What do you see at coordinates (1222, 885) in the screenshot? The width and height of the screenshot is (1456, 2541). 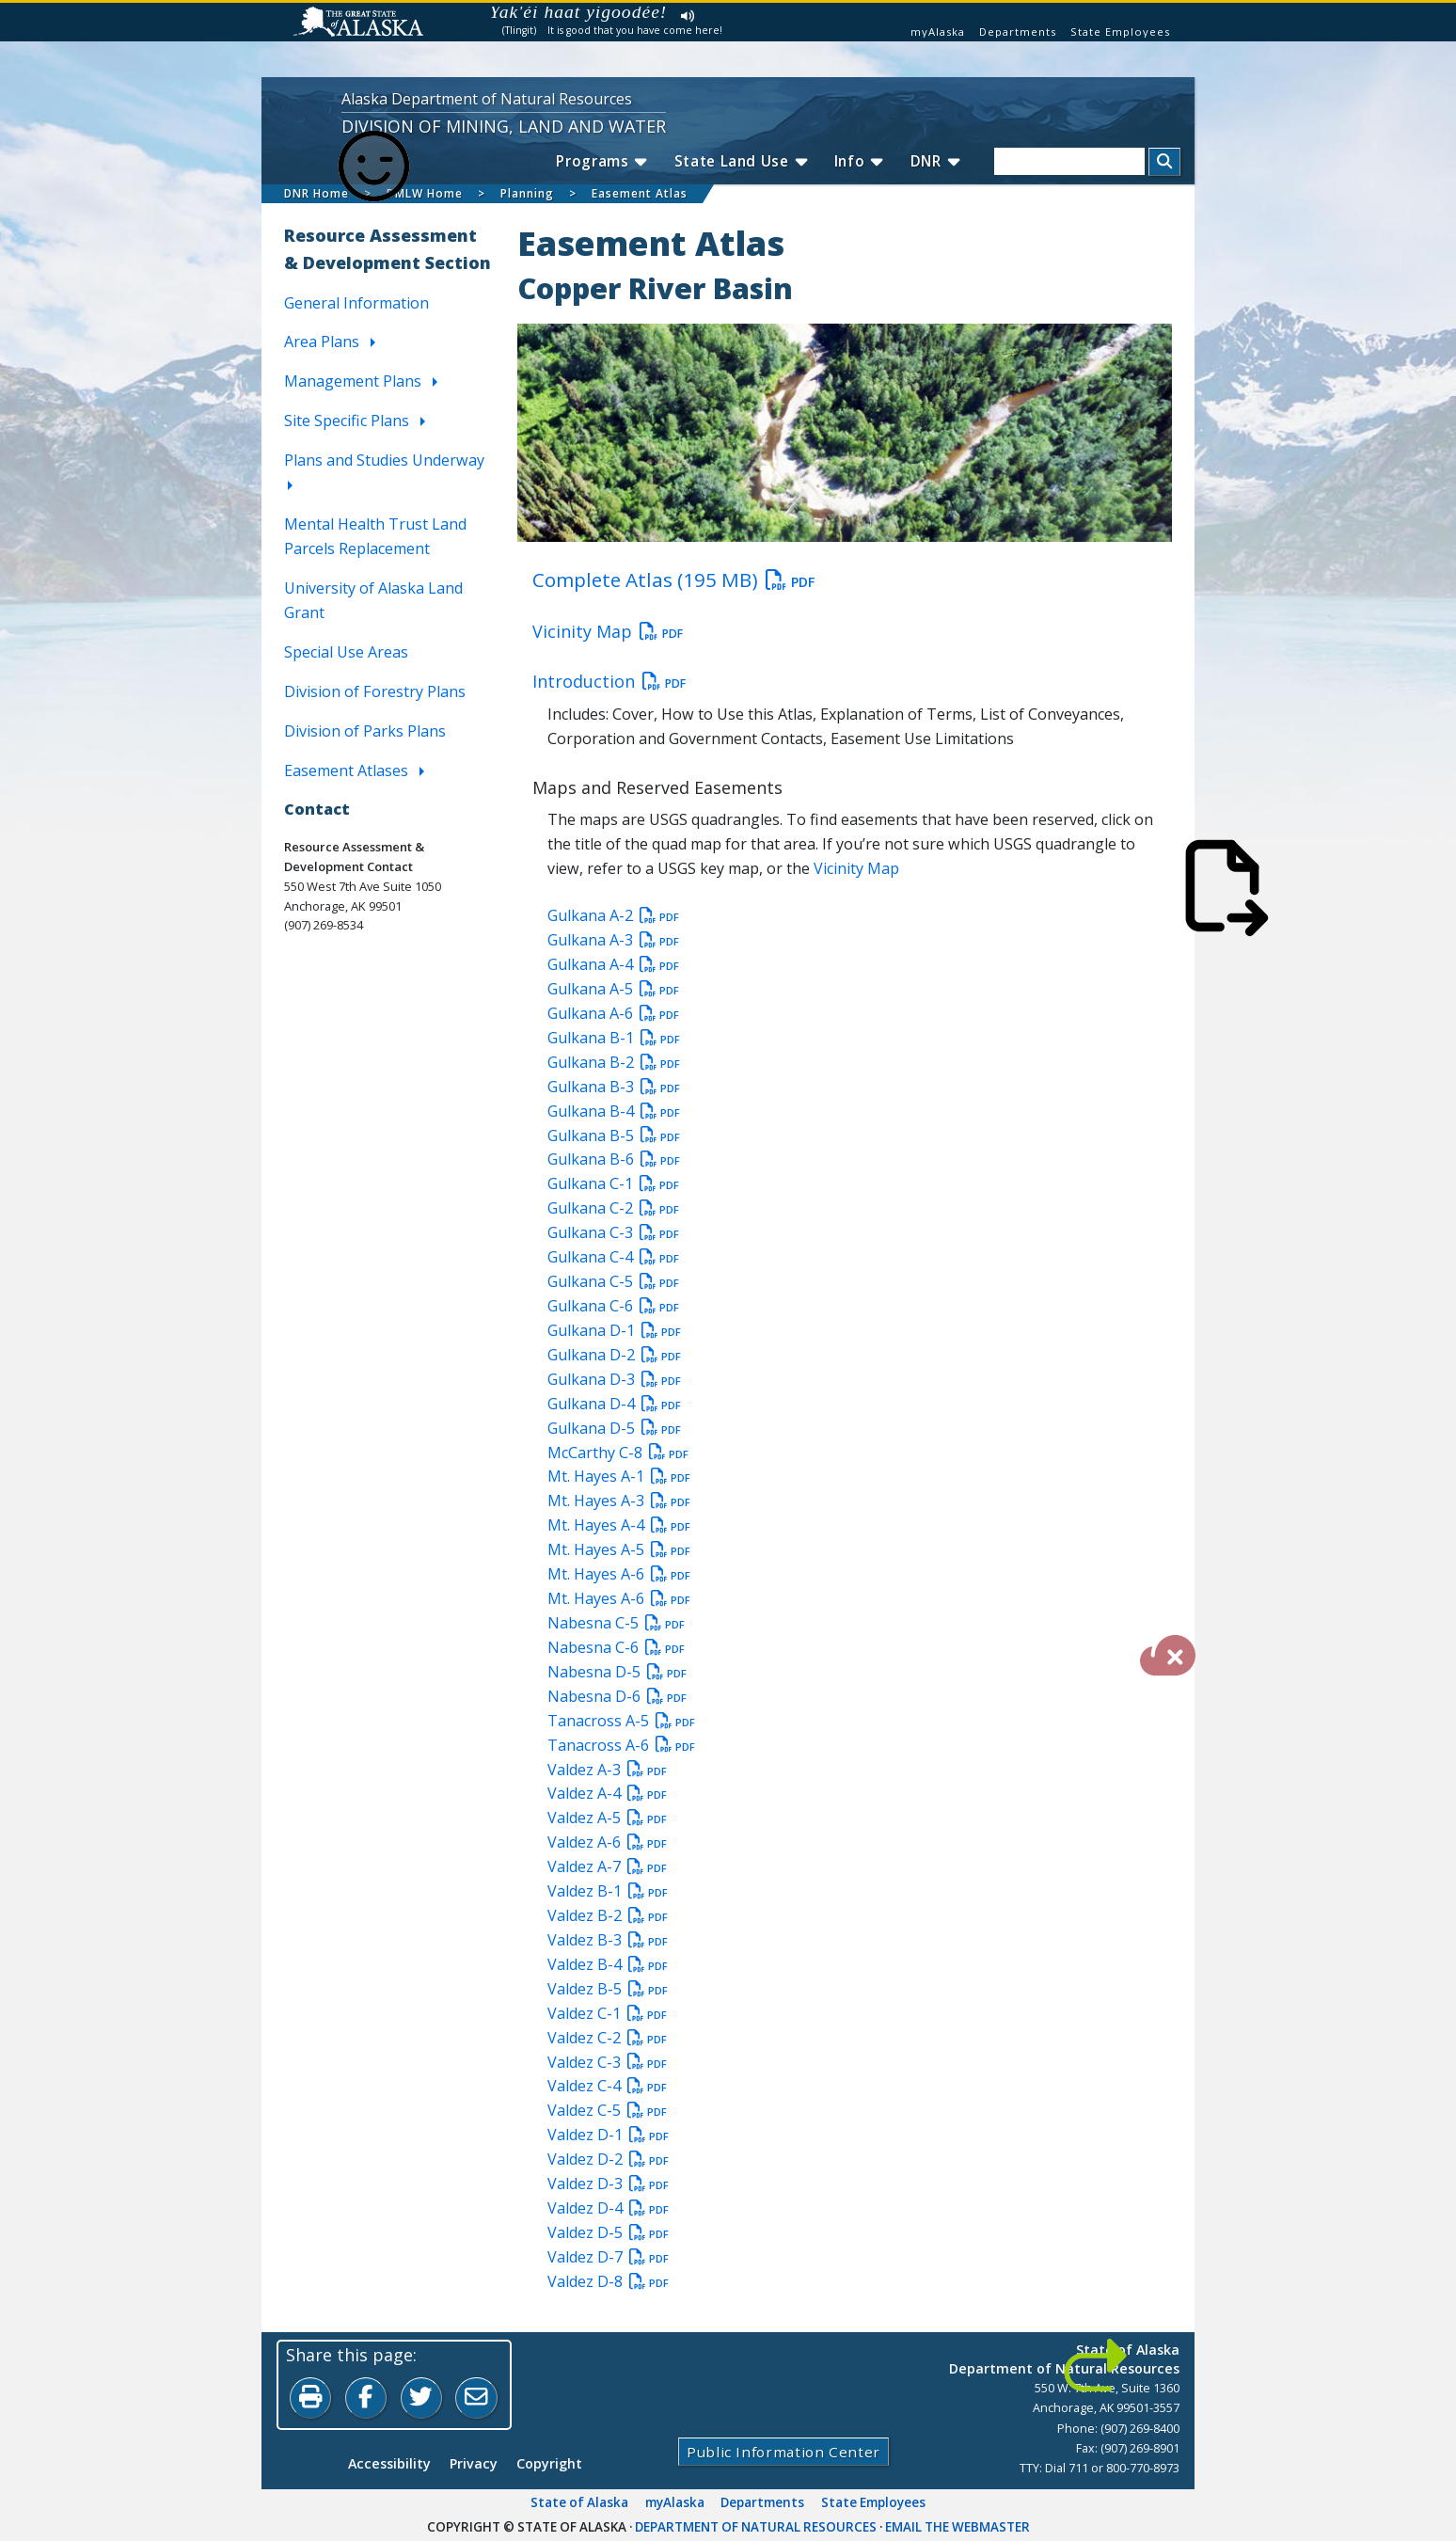 I see `export file to another location` at bounding box center [1222, 885].